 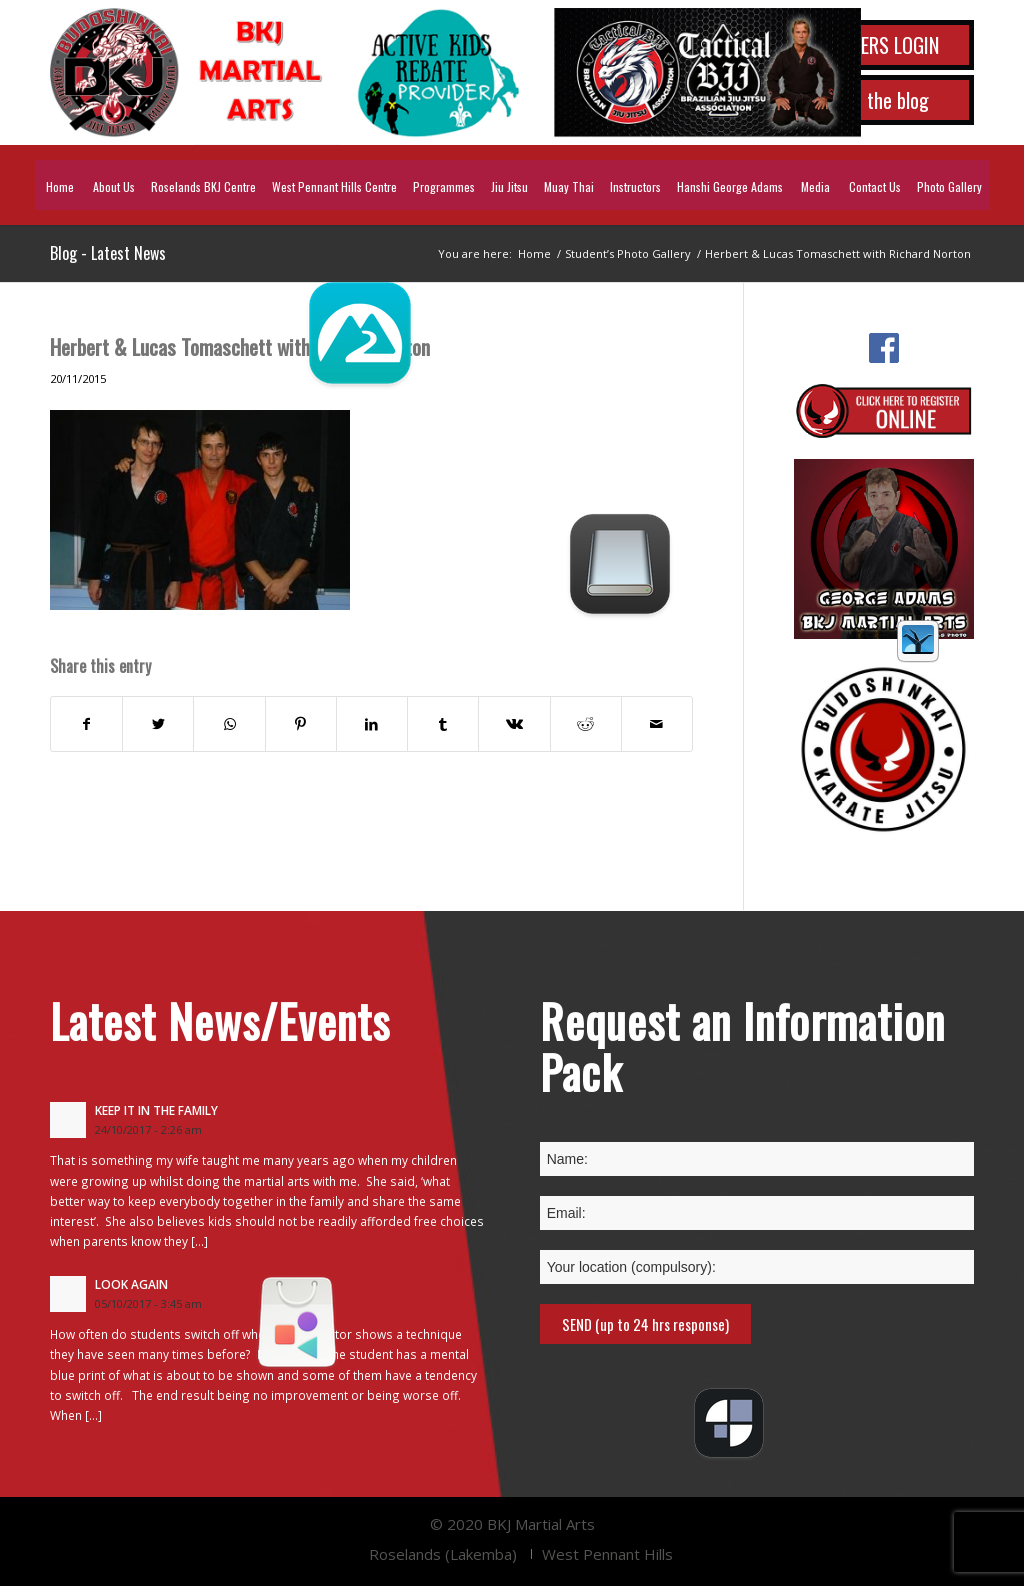 What do you see at coordinates (620, 564) in the screenshot?
I see `access removable media or external drive` at bounding box center [620, 564].